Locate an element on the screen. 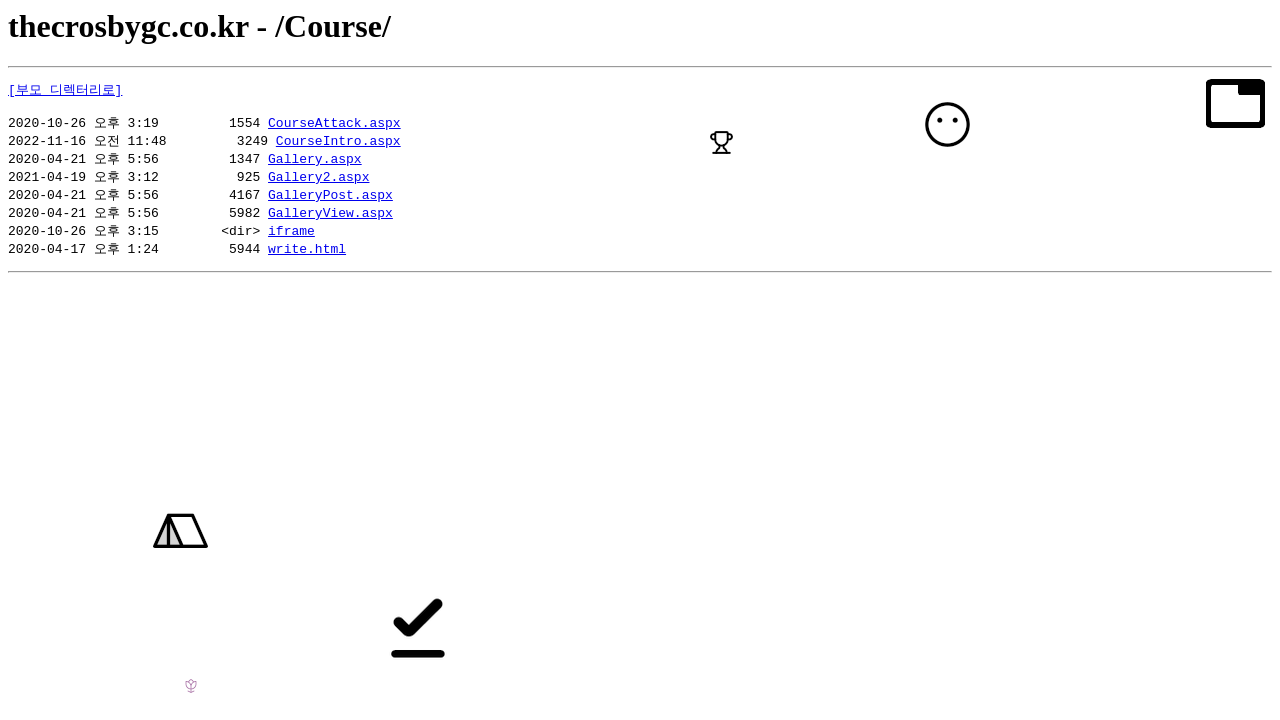 The image size is (1280, 720). view achievements or awards is located at coordinates (721, 142).